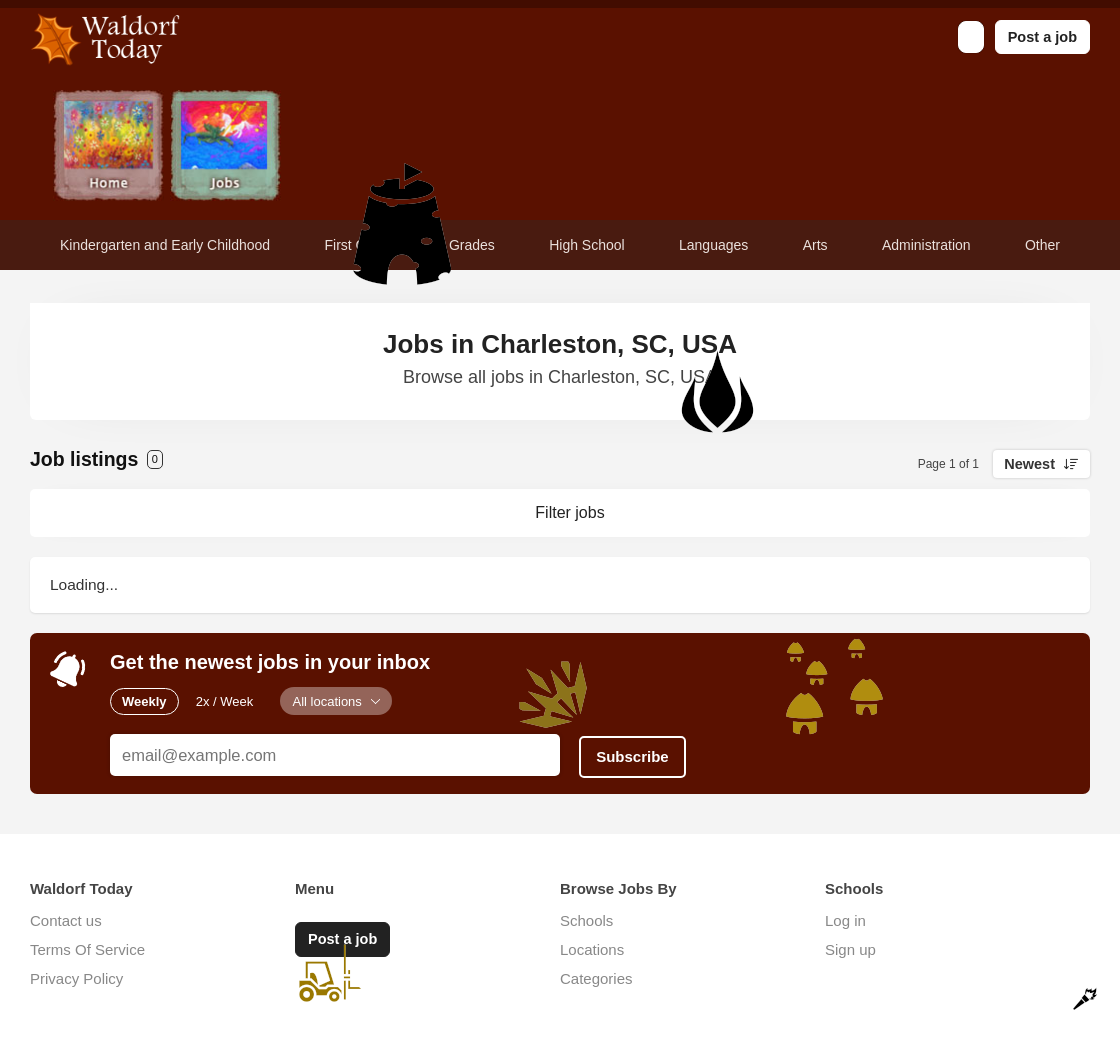  What do you see at coordinates (834, 686) in the screenshot?
I see `view village or settlement on map` at bounding box center [834, 686].